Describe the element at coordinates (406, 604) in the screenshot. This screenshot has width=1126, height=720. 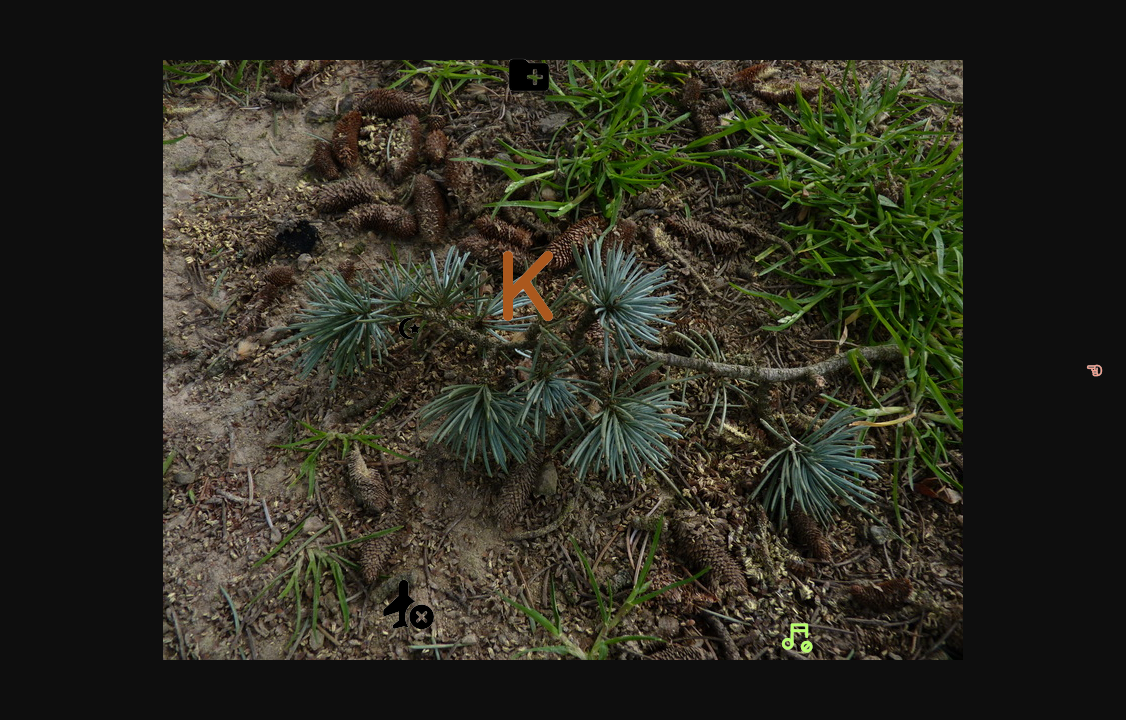
I see `cancel flight booking` at that location.